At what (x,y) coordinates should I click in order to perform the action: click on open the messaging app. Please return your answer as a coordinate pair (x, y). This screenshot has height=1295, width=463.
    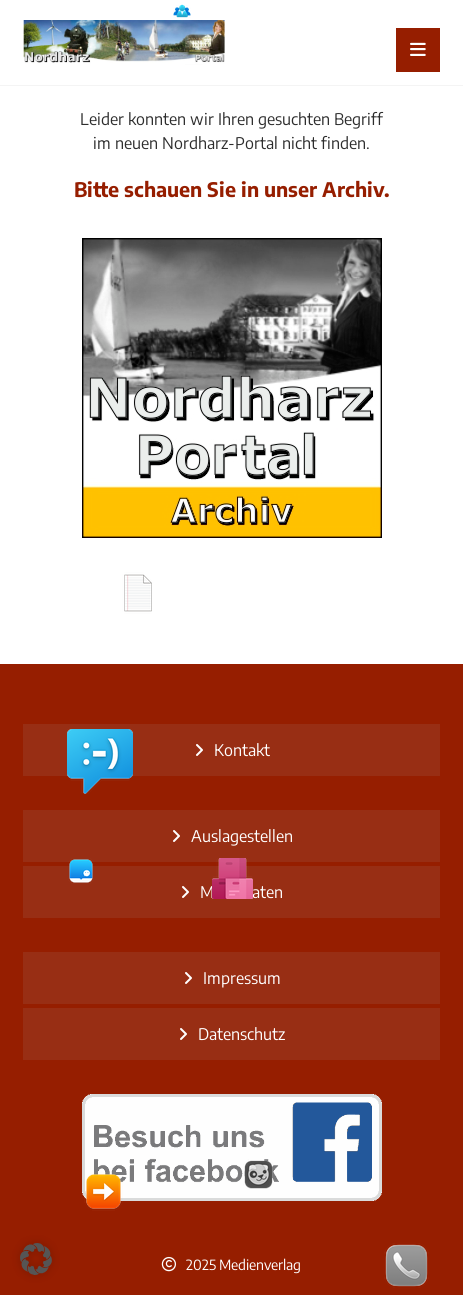
    Looking at the image, I should click on (100, 762).